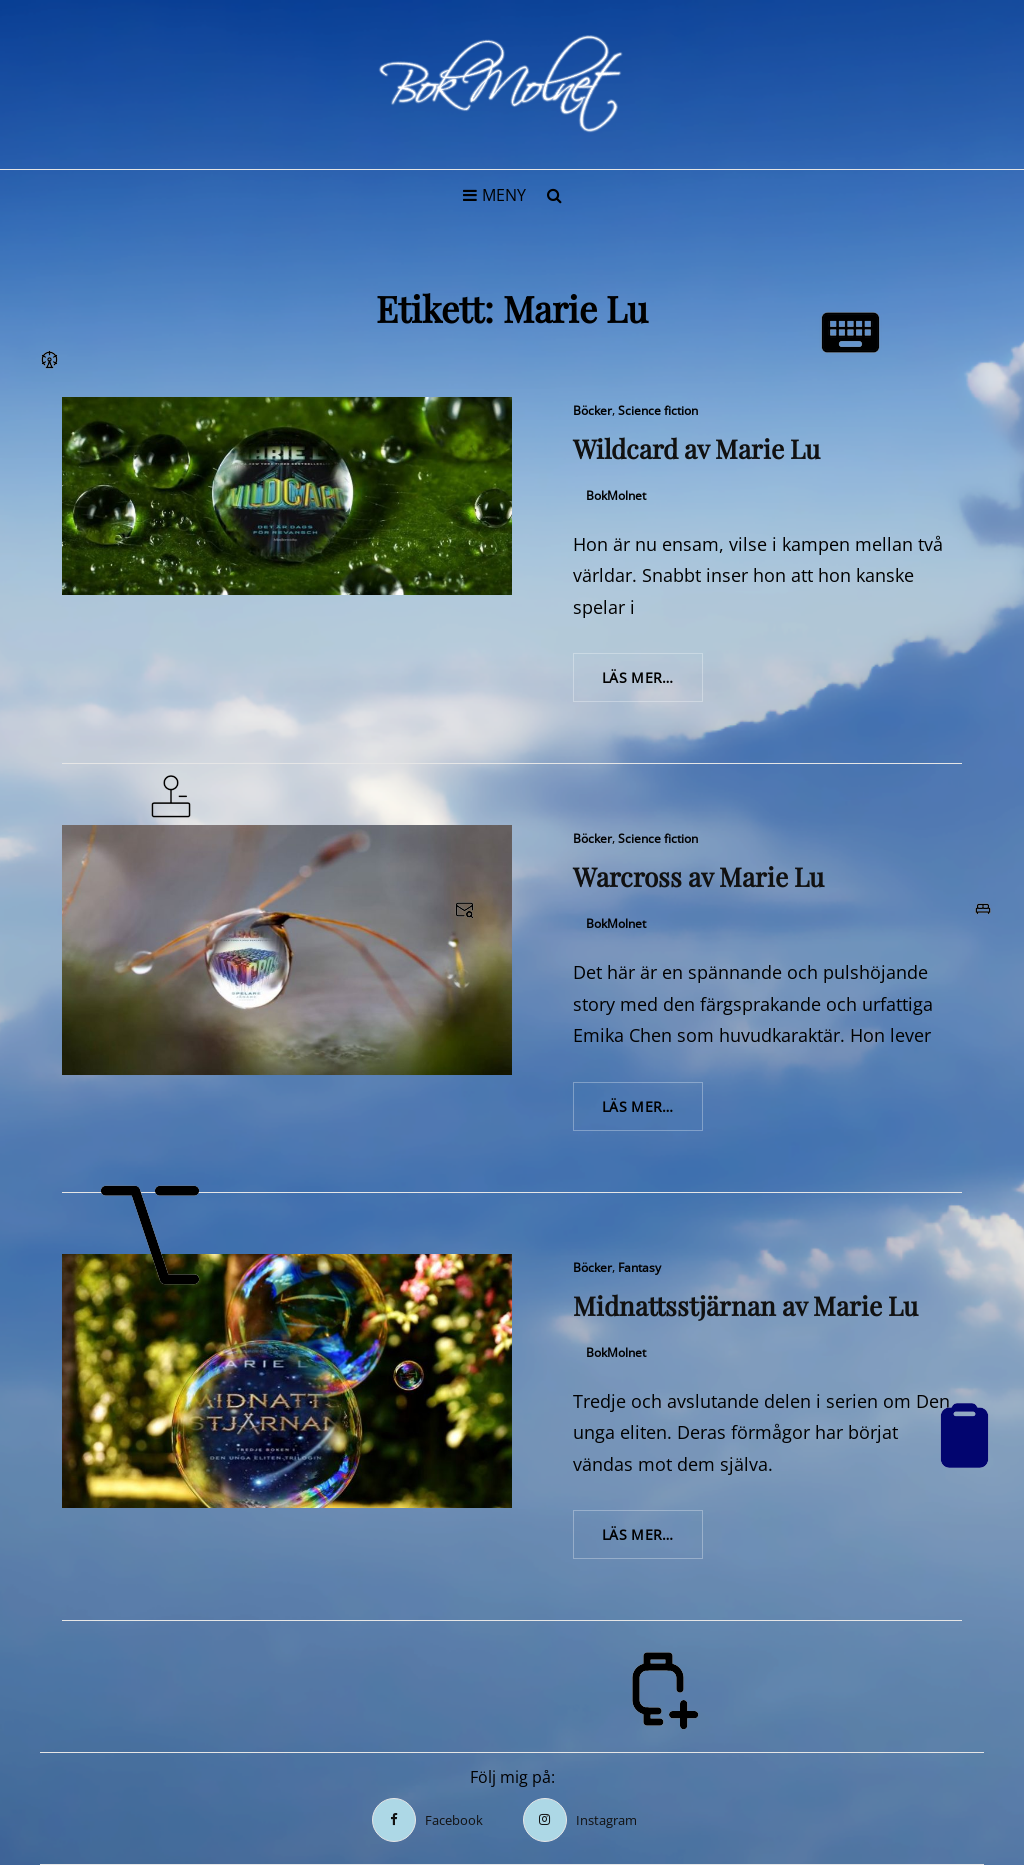 This screenshot has width=1024, height=1865. I want to click on access additional options or settings, so click(150, 1235).